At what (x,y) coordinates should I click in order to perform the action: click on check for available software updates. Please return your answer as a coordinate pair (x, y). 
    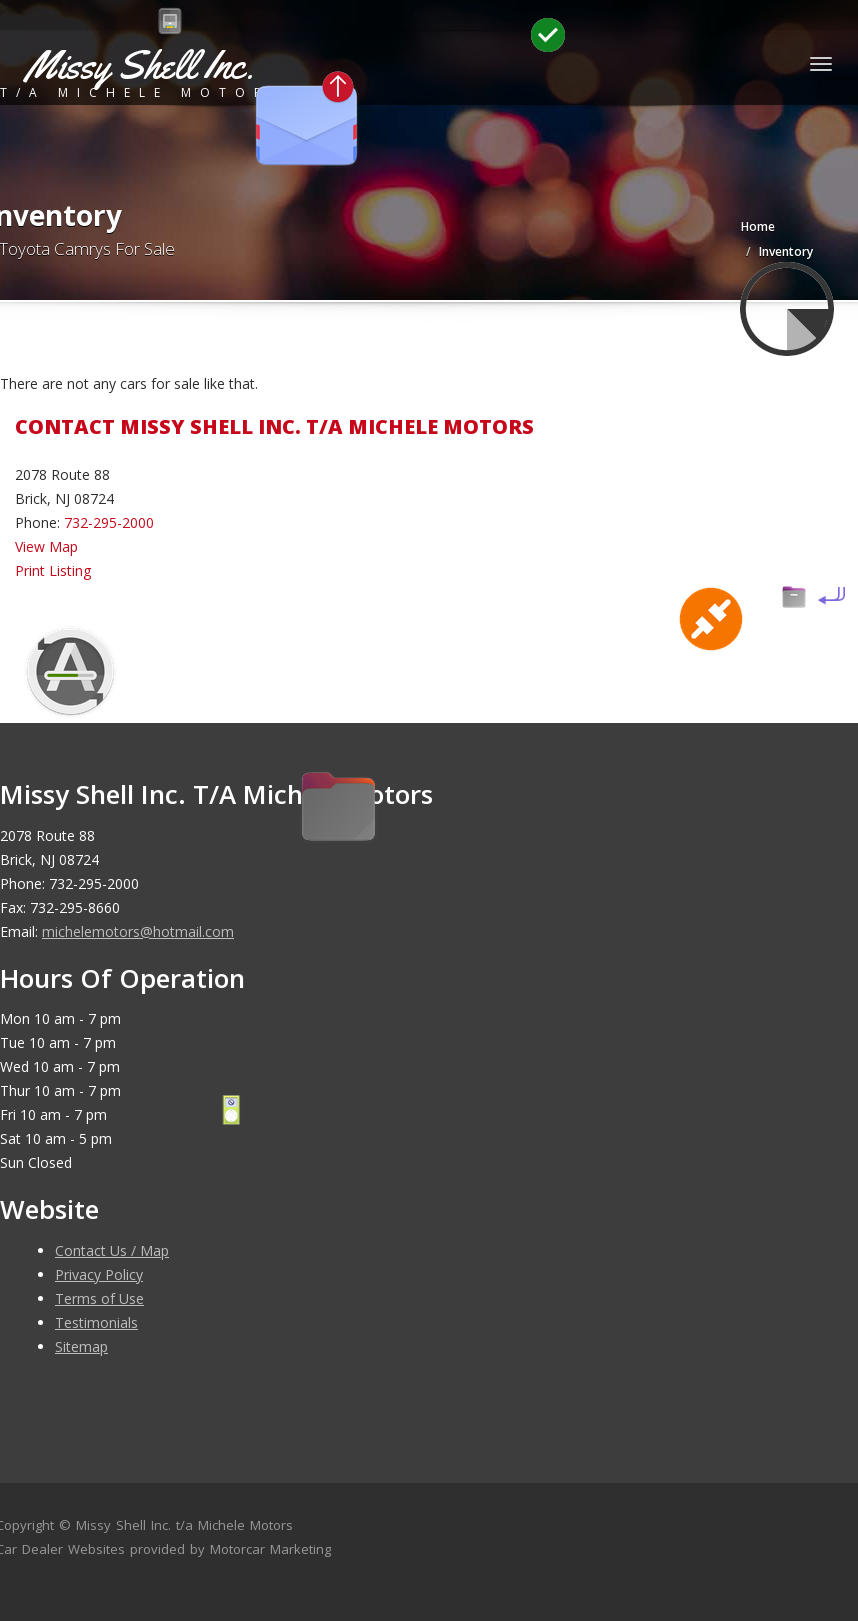
    Looking at the image, I should click on (70, 671).